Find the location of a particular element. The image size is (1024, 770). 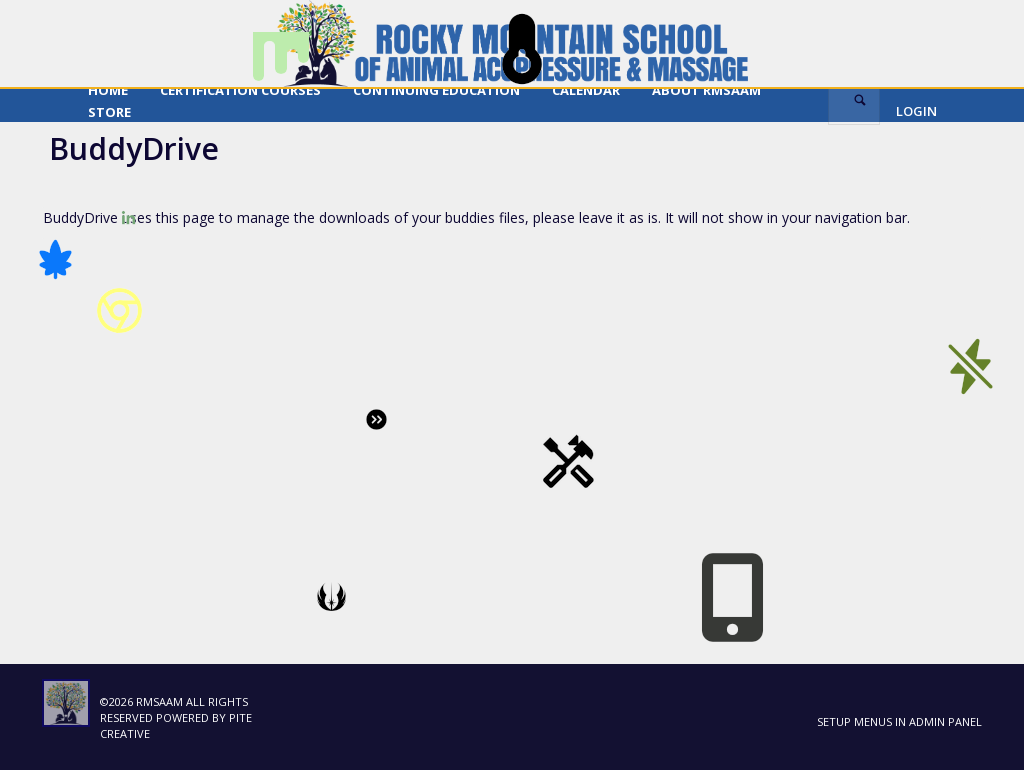

access mobile device settings is located at coordinates (732, 597).